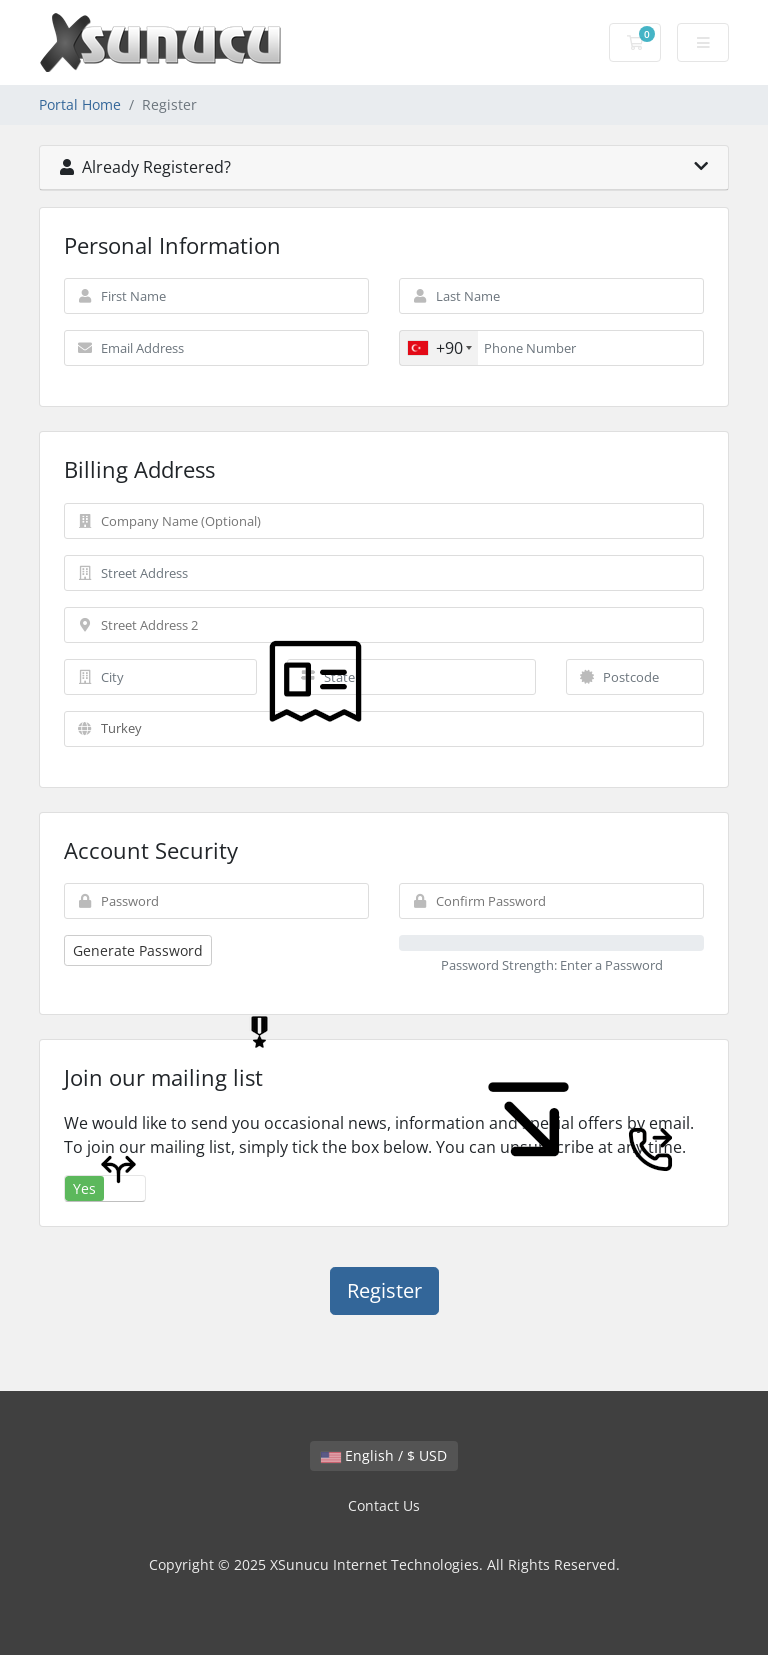 The width and height of the screenshot is (768, 1655). I want to click on forward a call to another number, so click(650, 1149).